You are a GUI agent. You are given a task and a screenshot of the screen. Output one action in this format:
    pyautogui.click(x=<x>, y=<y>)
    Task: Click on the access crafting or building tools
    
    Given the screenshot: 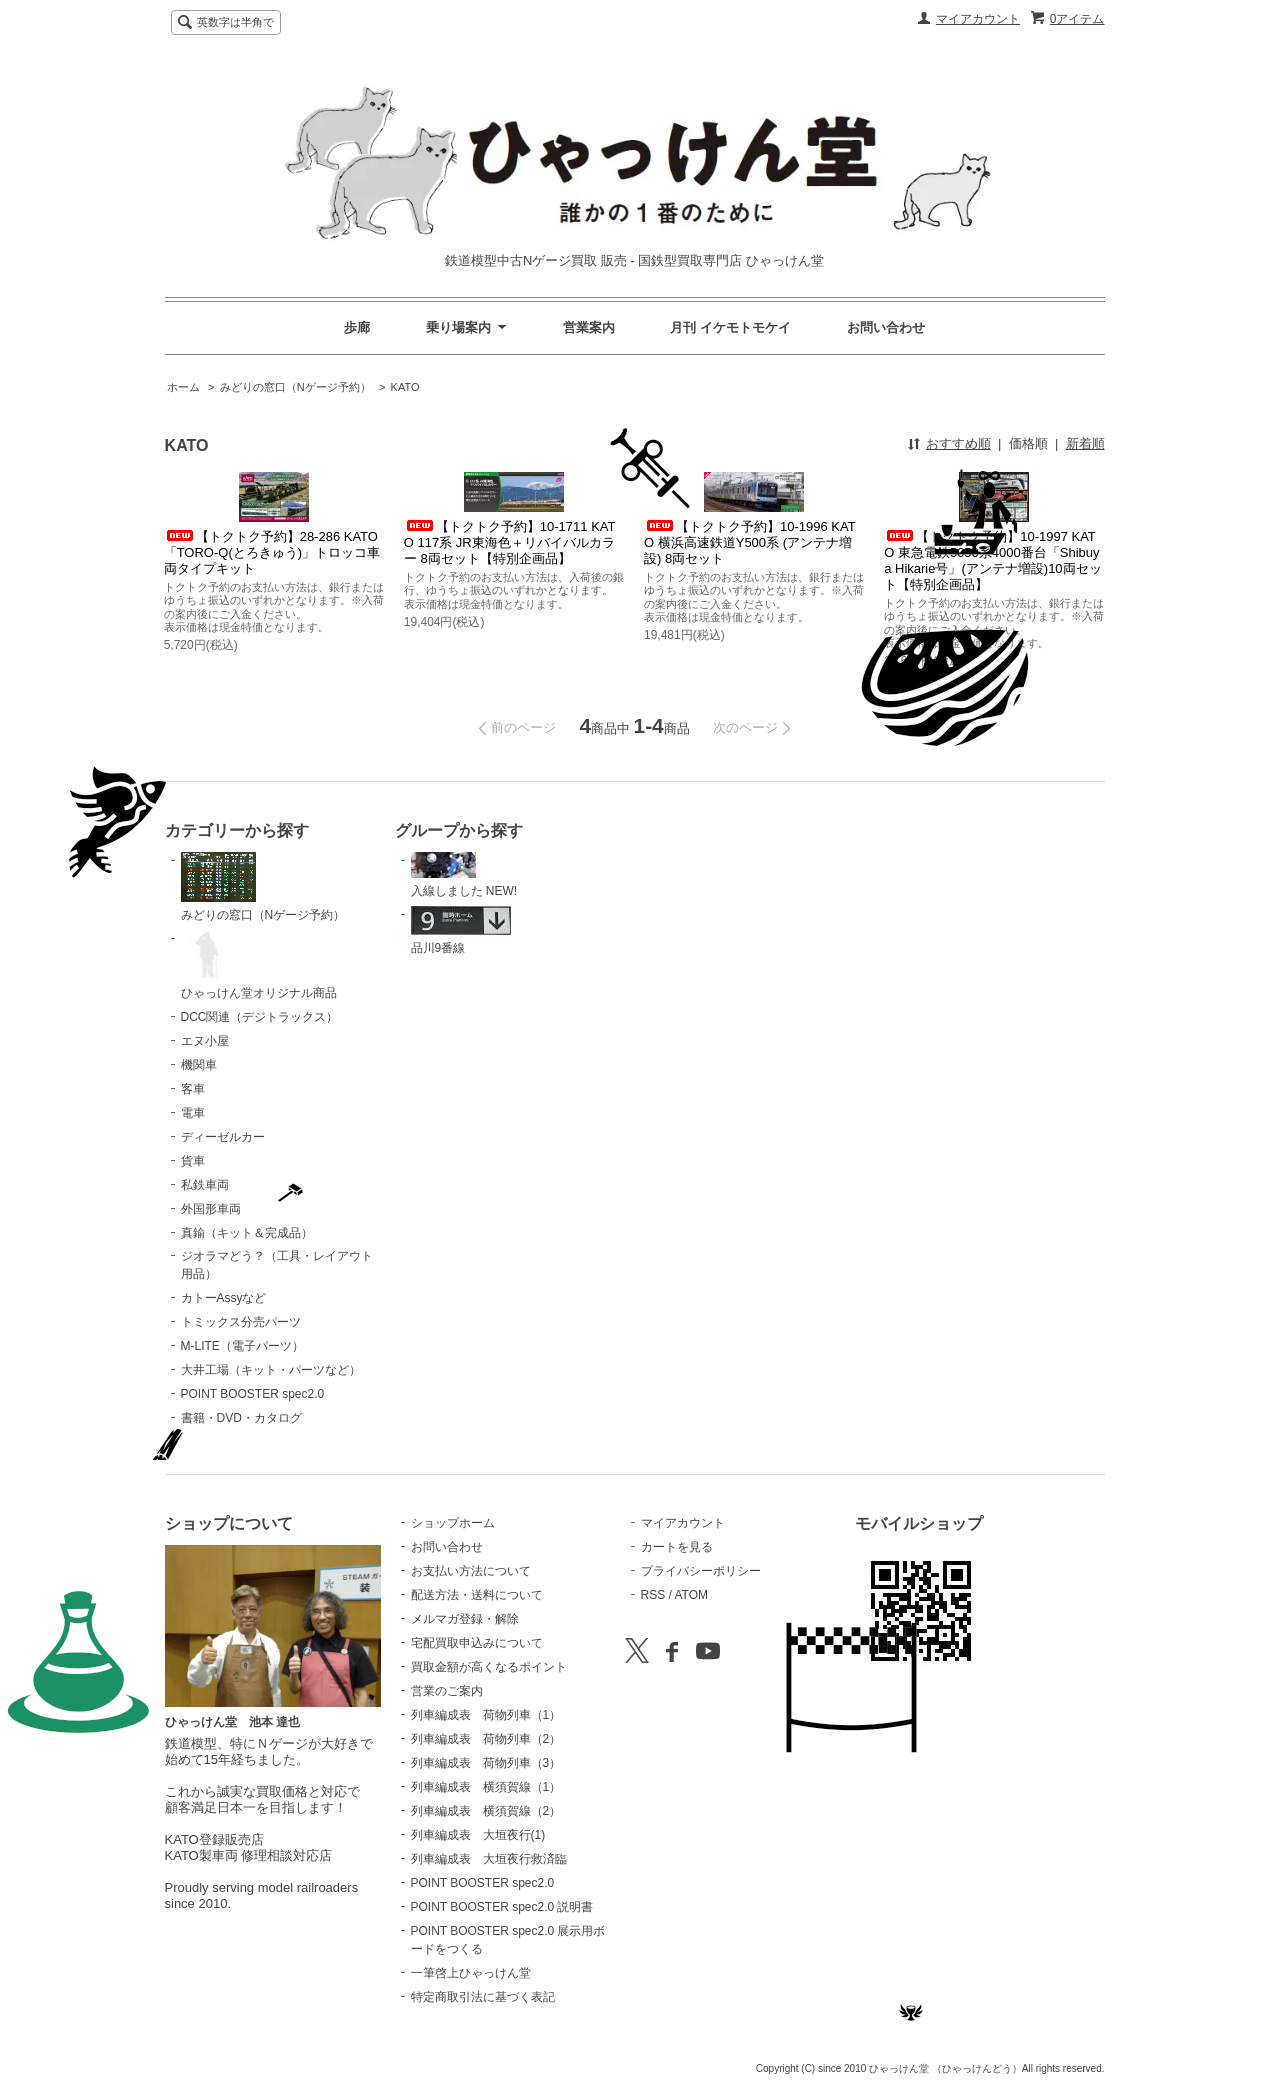 What is the action you would take?
    pyautogui.click(x=290, y=1192)
    